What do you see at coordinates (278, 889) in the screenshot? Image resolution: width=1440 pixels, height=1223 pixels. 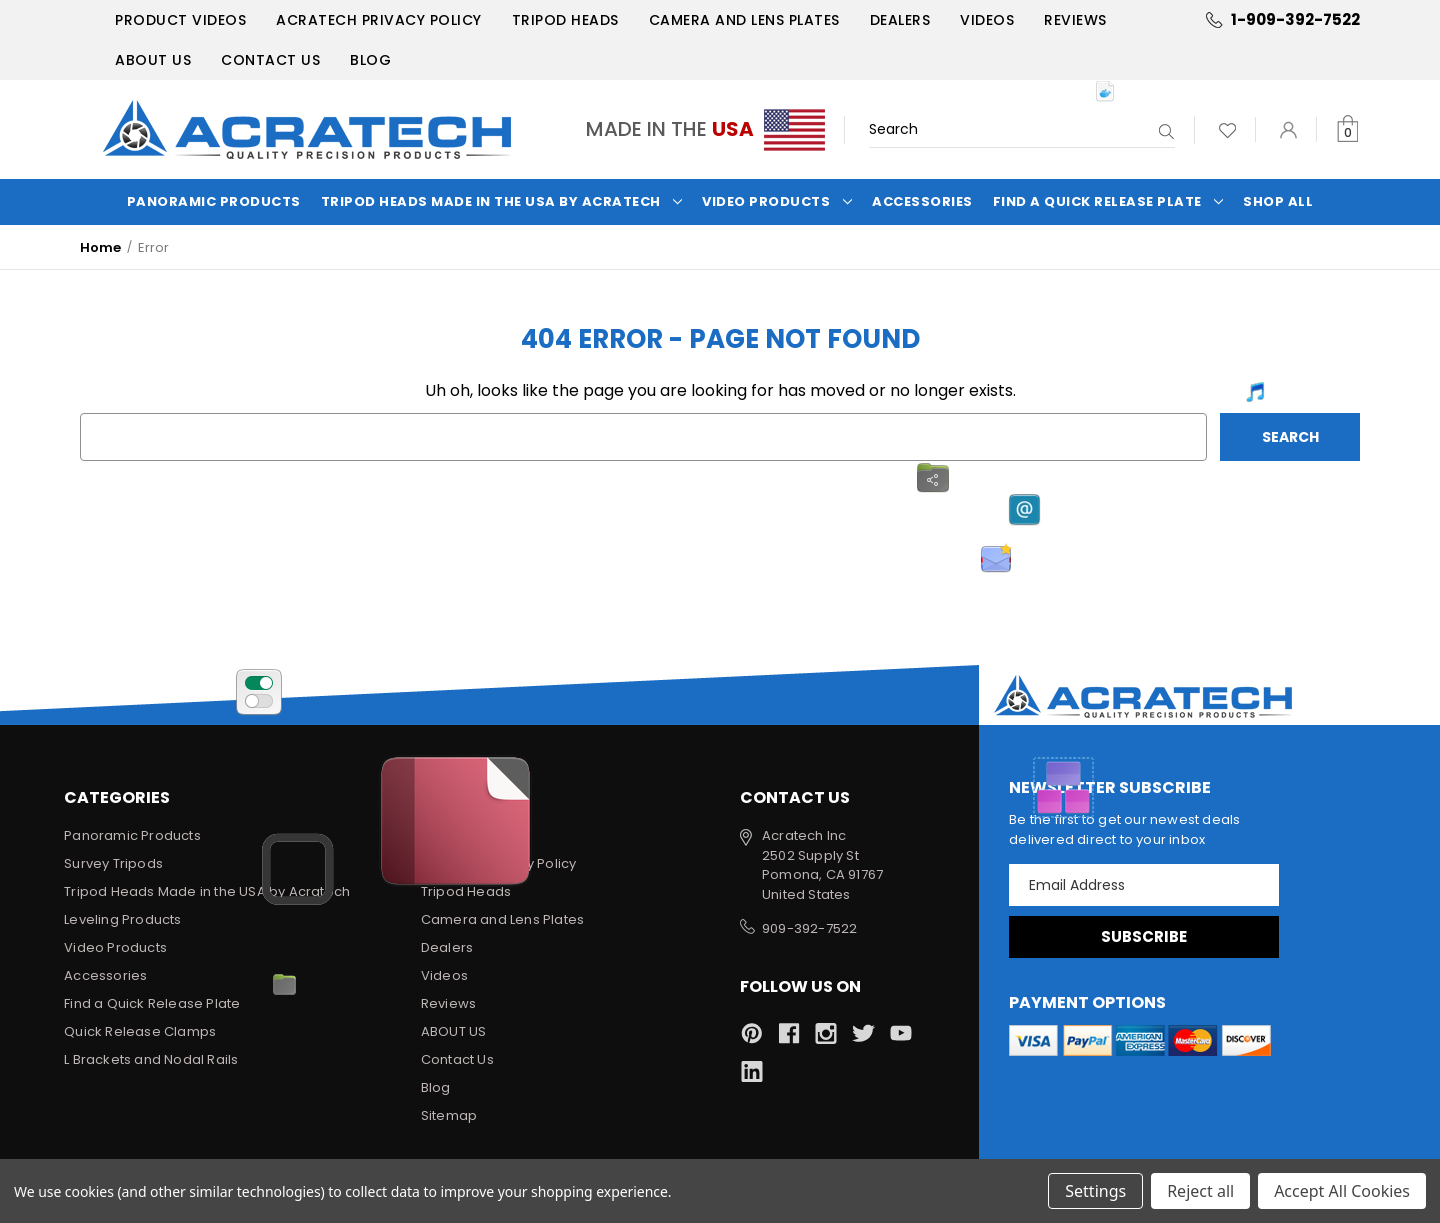 I see `empty checkbox or selection state` at bounding box center [278, 889].